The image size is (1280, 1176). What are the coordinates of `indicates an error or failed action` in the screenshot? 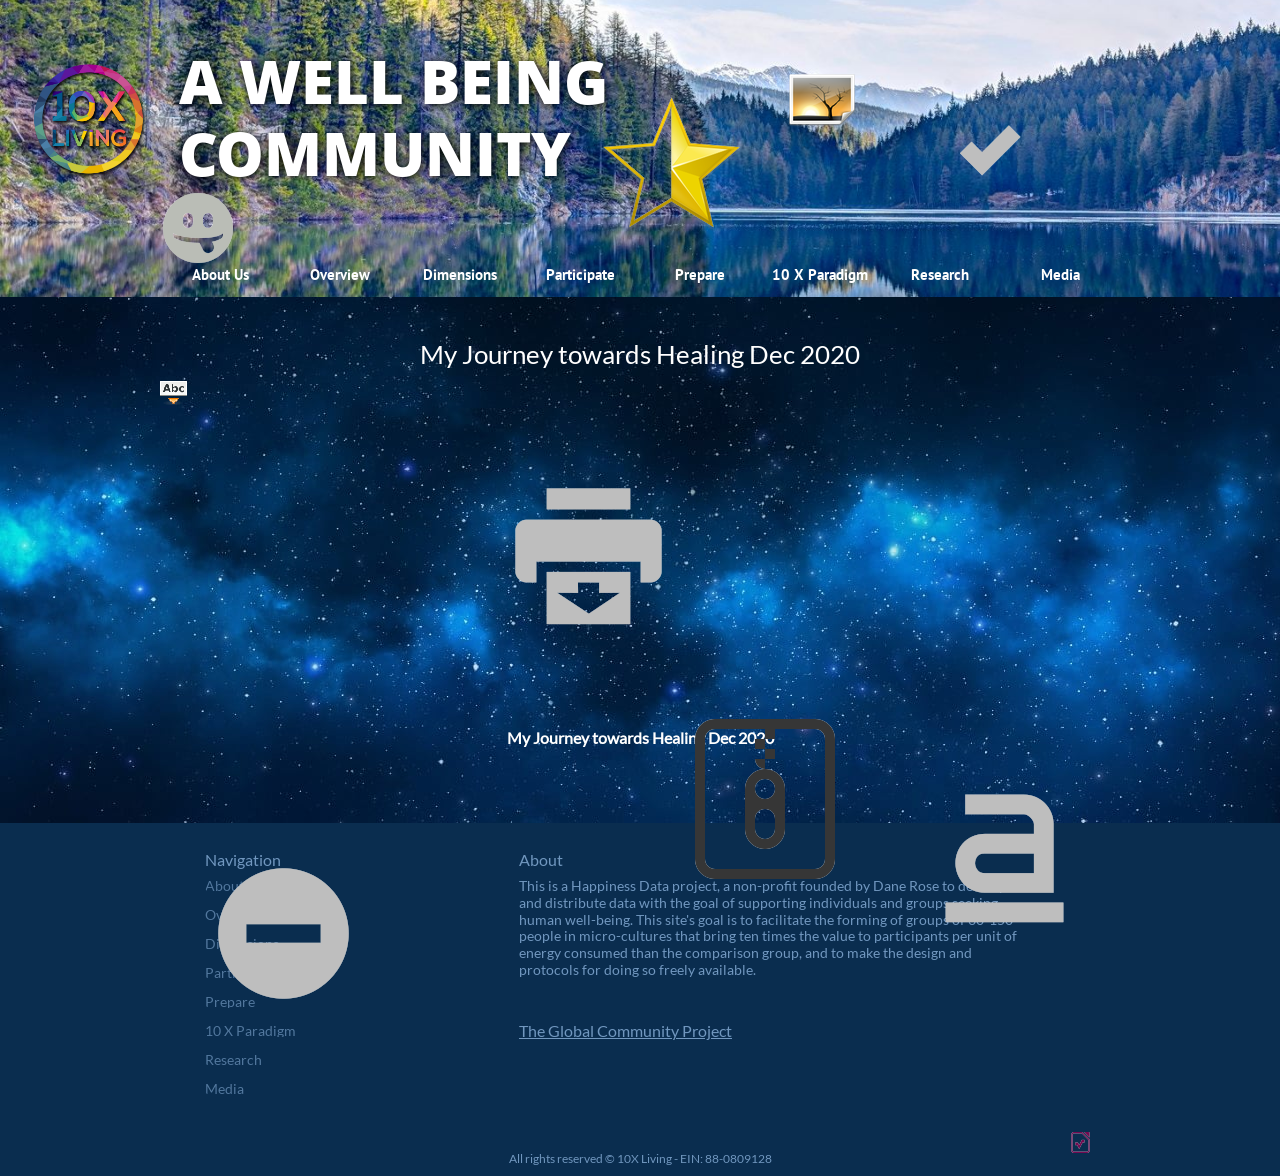 It's located at (283, 933).